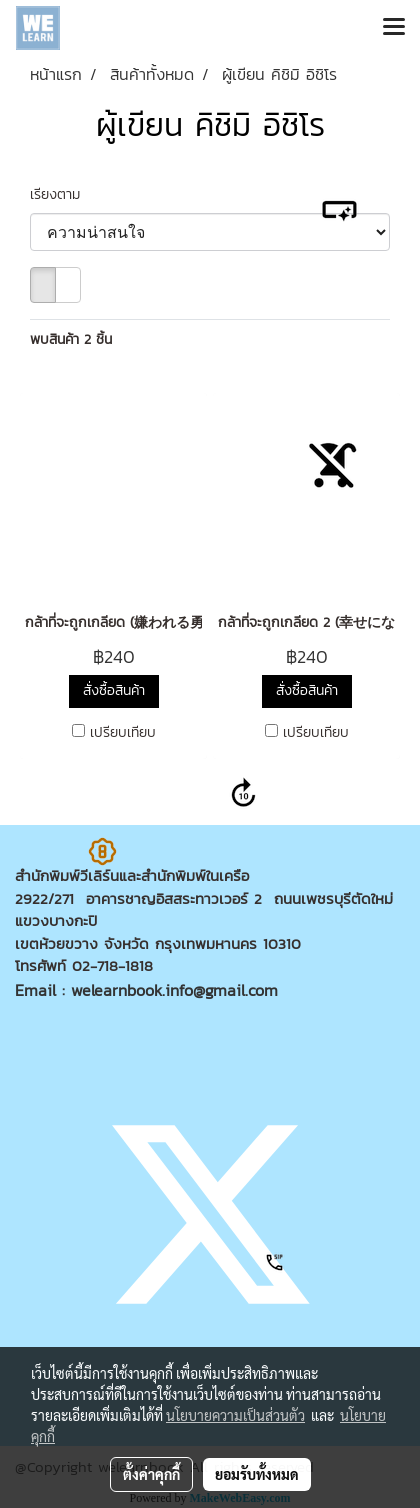  What do you see at coordinates (274, 1262) in the screenshot?
I see `make a SIP (internet protocol) phone call` at bounding box center [274, 1262].